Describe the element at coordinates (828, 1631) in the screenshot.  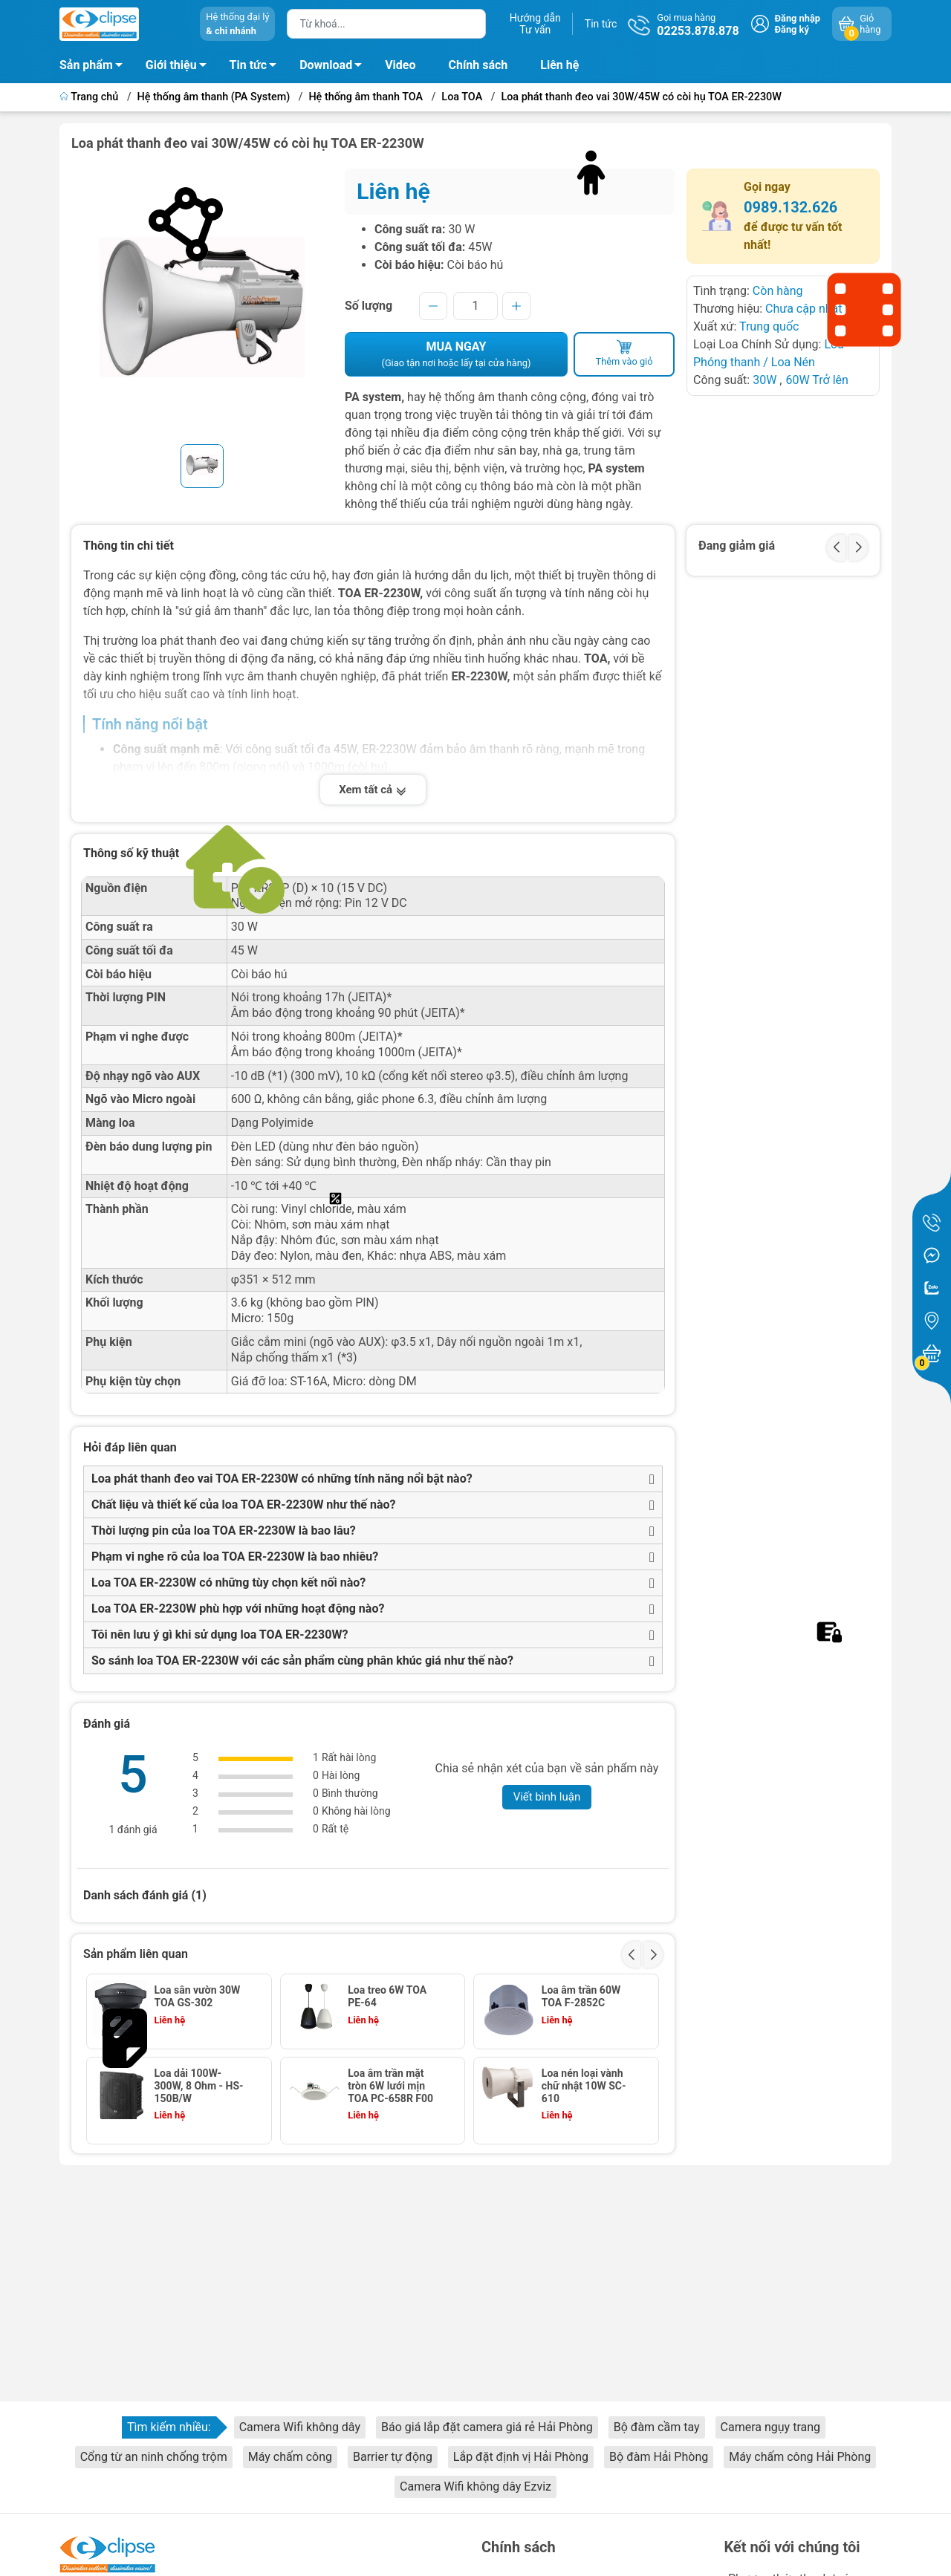
I see `lock a specific row in a spreadsheet or table` at that location.